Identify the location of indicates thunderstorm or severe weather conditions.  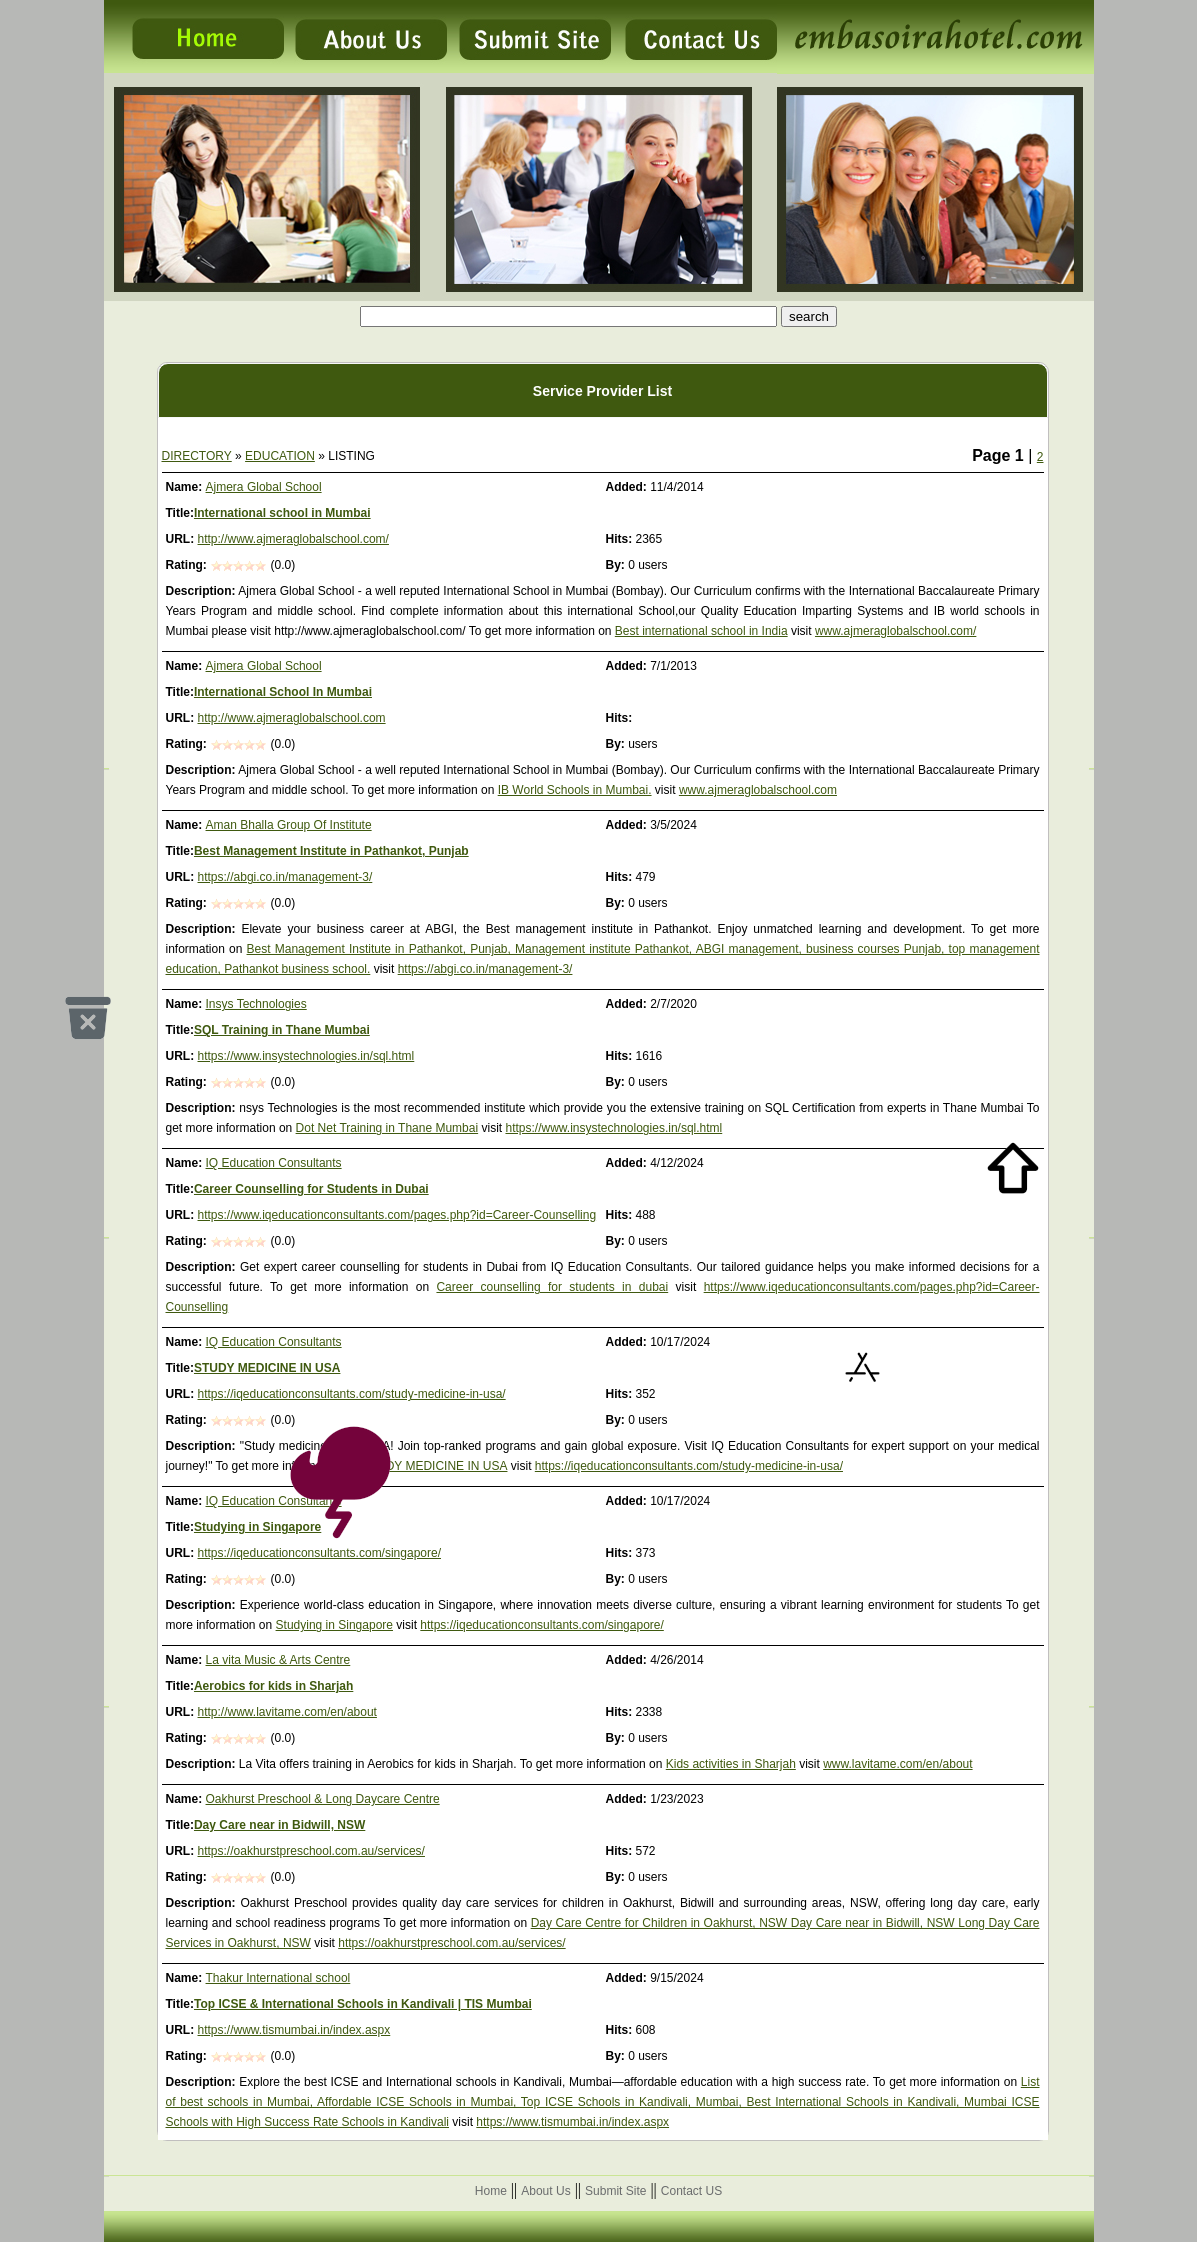
(340, 1480).